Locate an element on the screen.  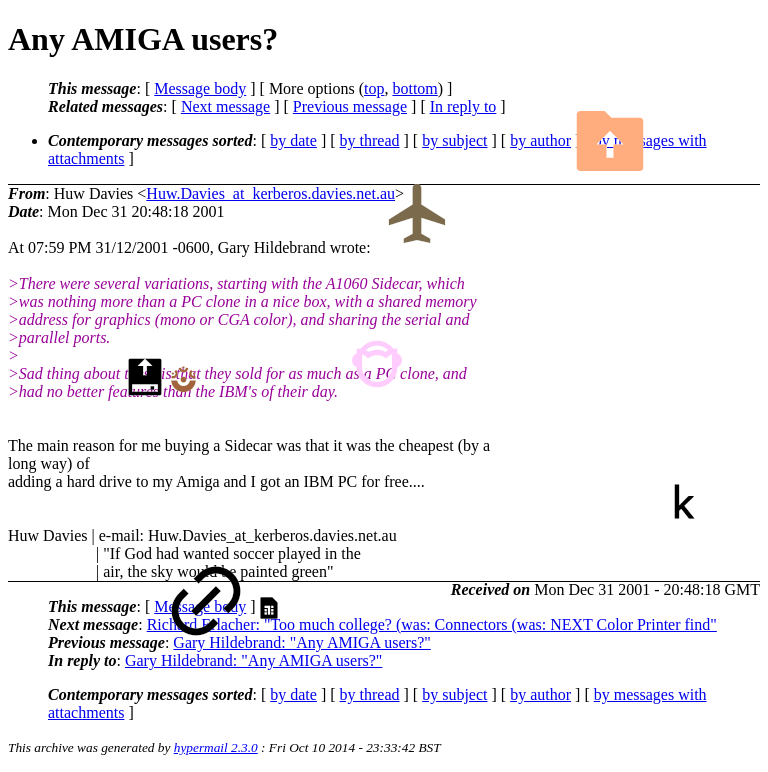
upload files to a folder is located at coordinates (610, 141).